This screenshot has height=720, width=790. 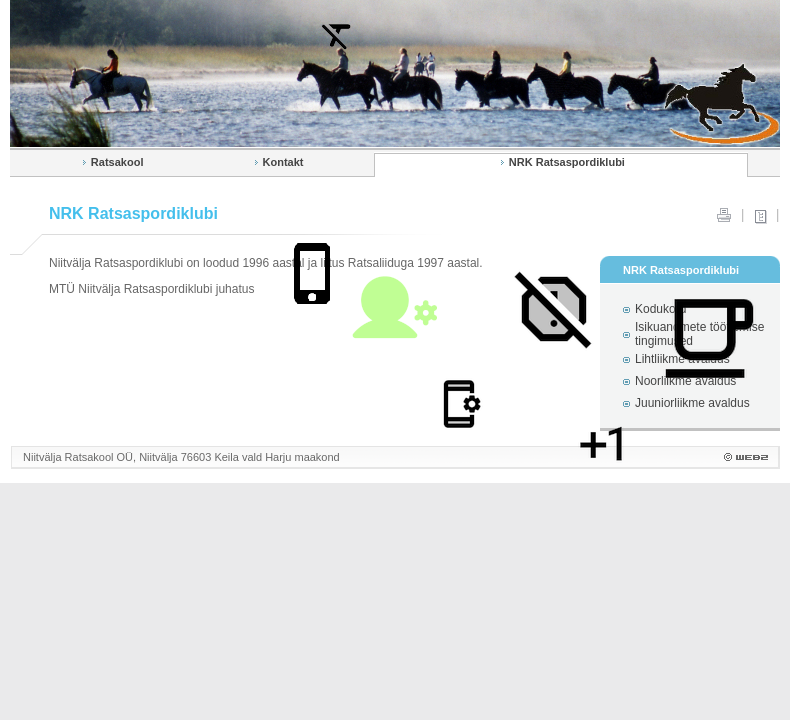 What do you see at coordinates (459, 404) in the screenshot?
I see `access app settings` at bounding box center [459, 404].